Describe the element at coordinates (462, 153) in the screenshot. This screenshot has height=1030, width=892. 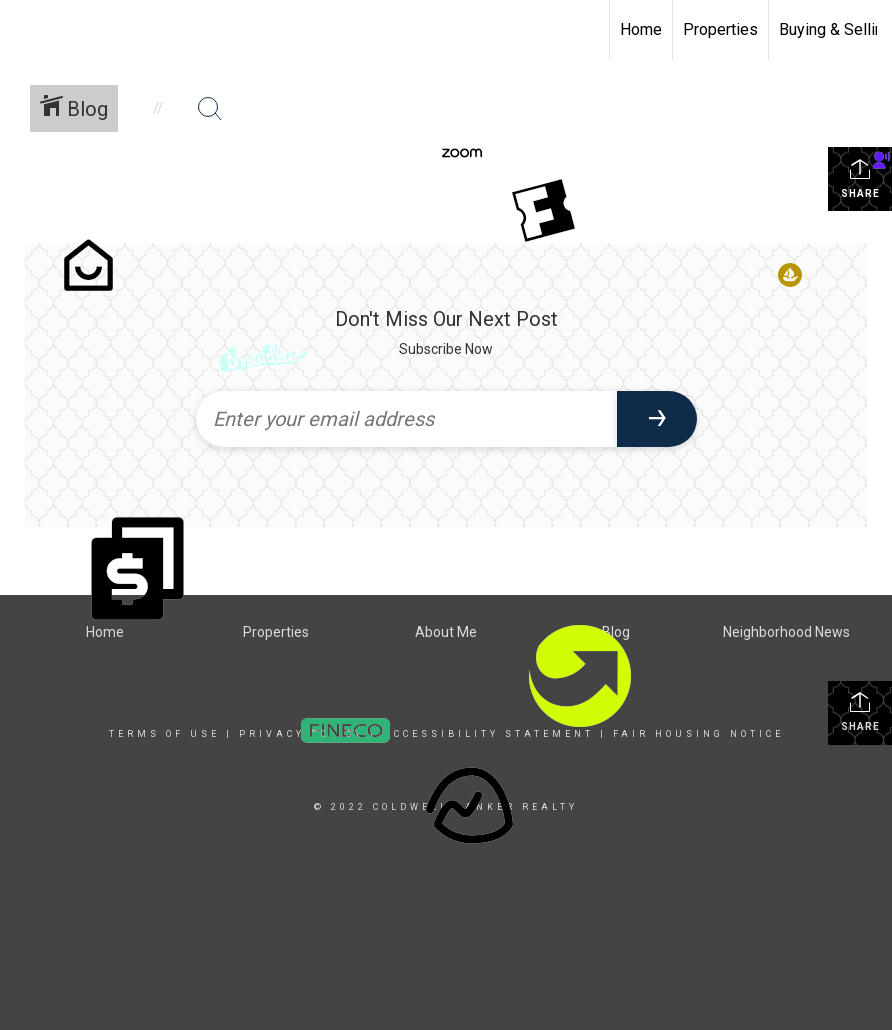
I see `open Zoom video conferencing app` at that location.